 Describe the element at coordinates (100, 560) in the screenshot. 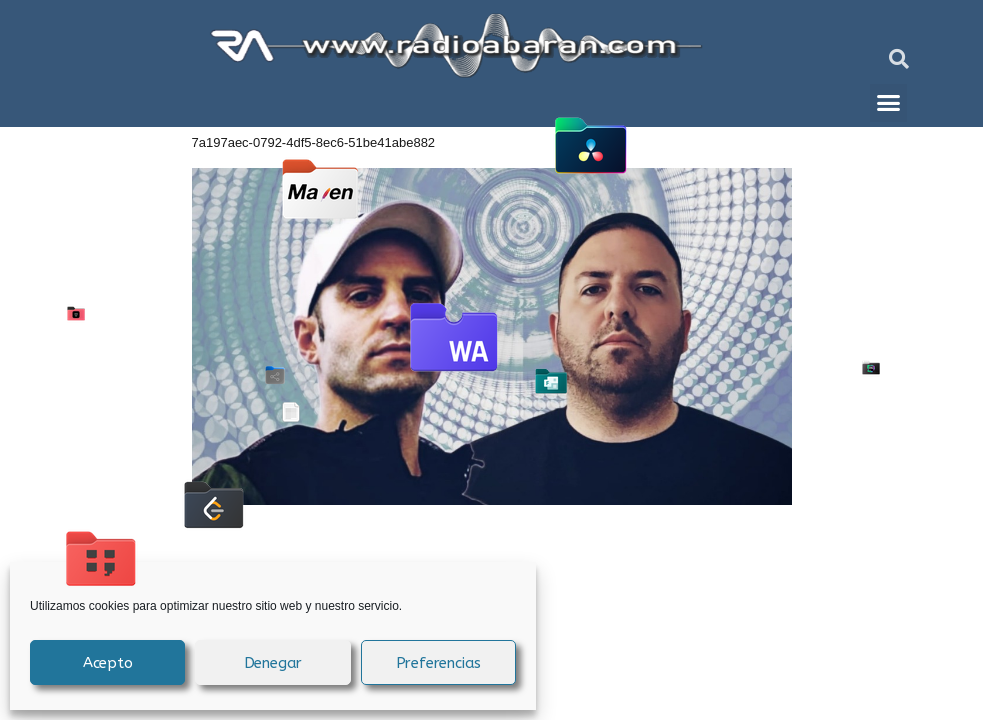

I see `open forth programming language projects folder` at that location.